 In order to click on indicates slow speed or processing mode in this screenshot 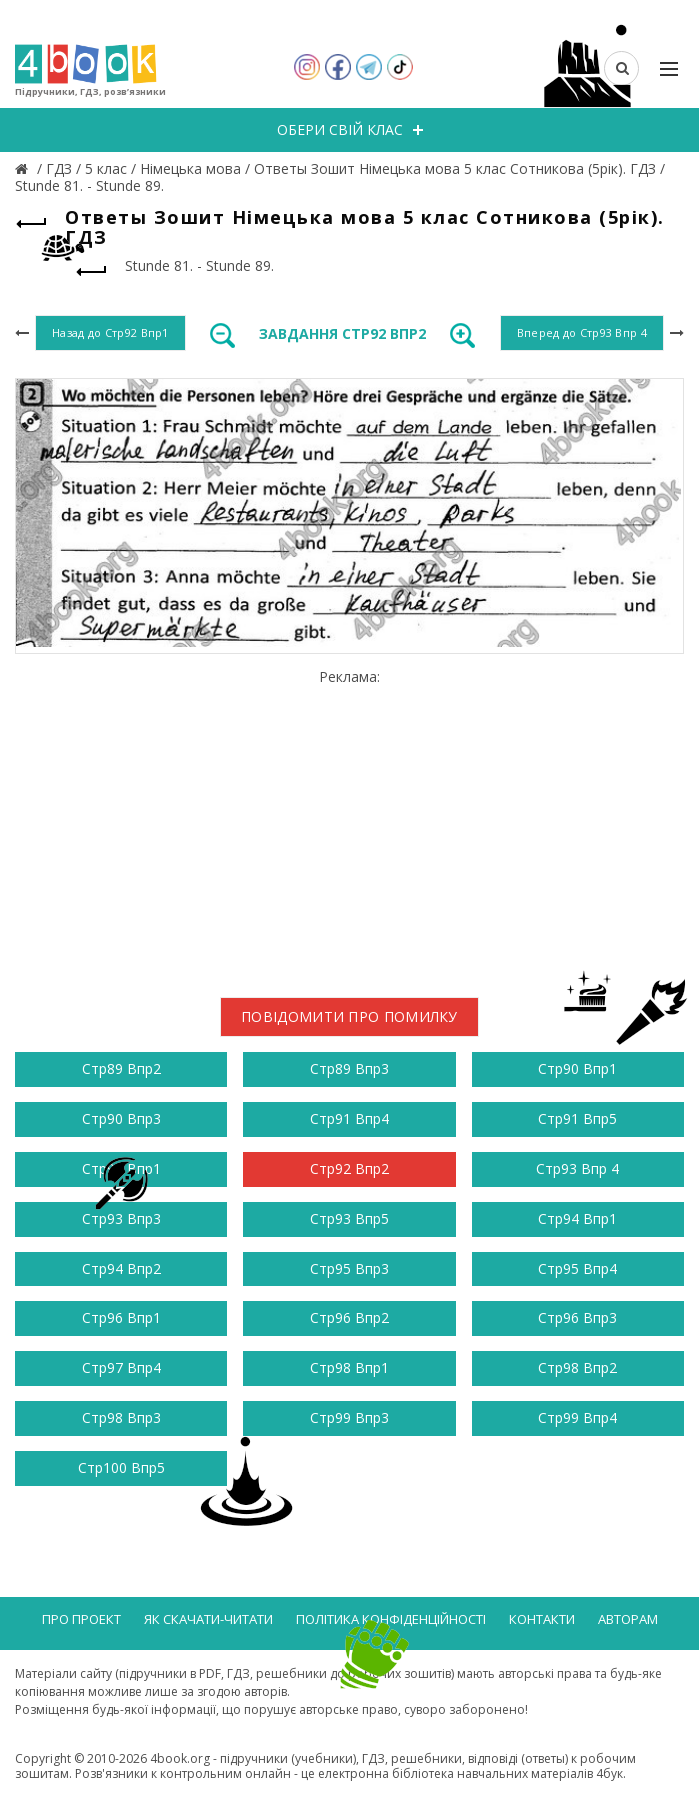, I will do `click(63, 248)`.